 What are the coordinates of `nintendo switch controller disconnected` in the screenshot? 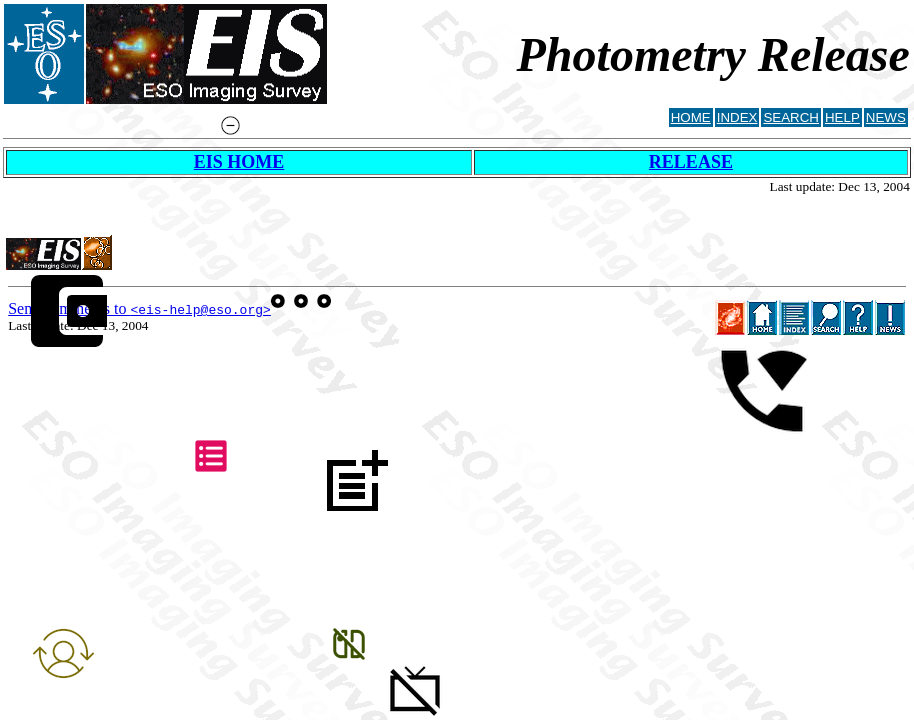 It's located at (349, 644).